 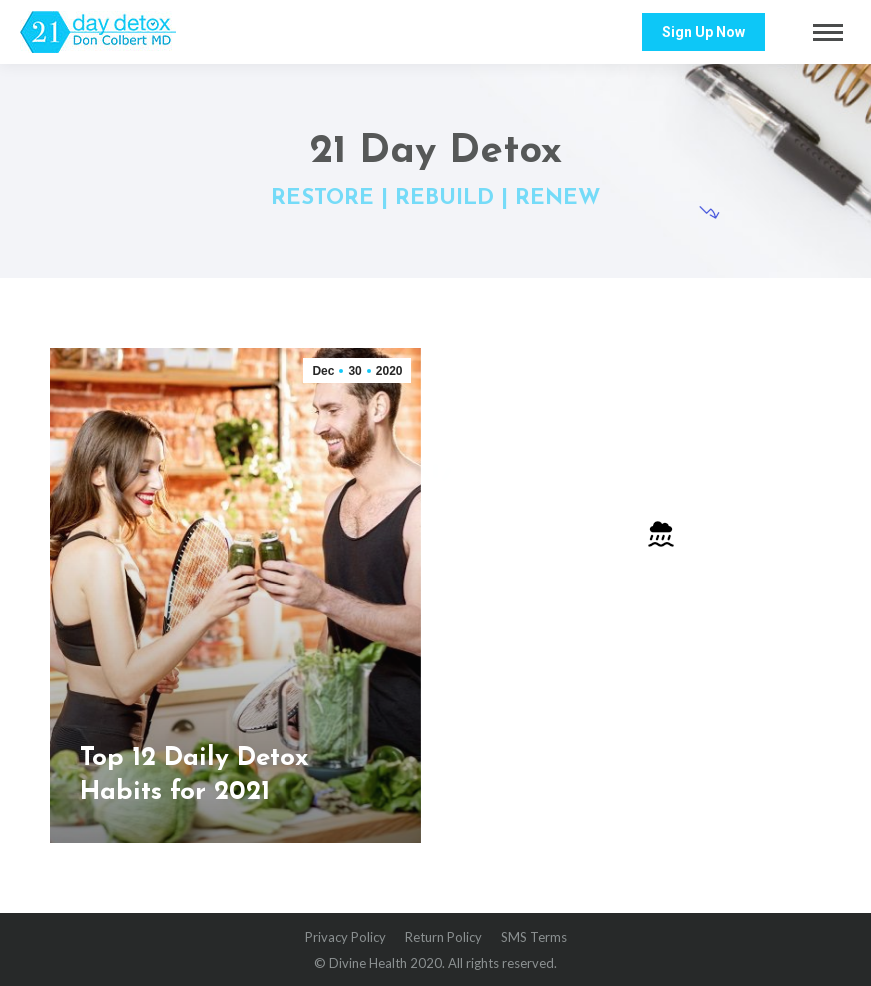 What do you see at coordinates (661, 534) in the screenshot?
I see `indicates rainy weather with flooding conditions` at bounding box center [661, 534].